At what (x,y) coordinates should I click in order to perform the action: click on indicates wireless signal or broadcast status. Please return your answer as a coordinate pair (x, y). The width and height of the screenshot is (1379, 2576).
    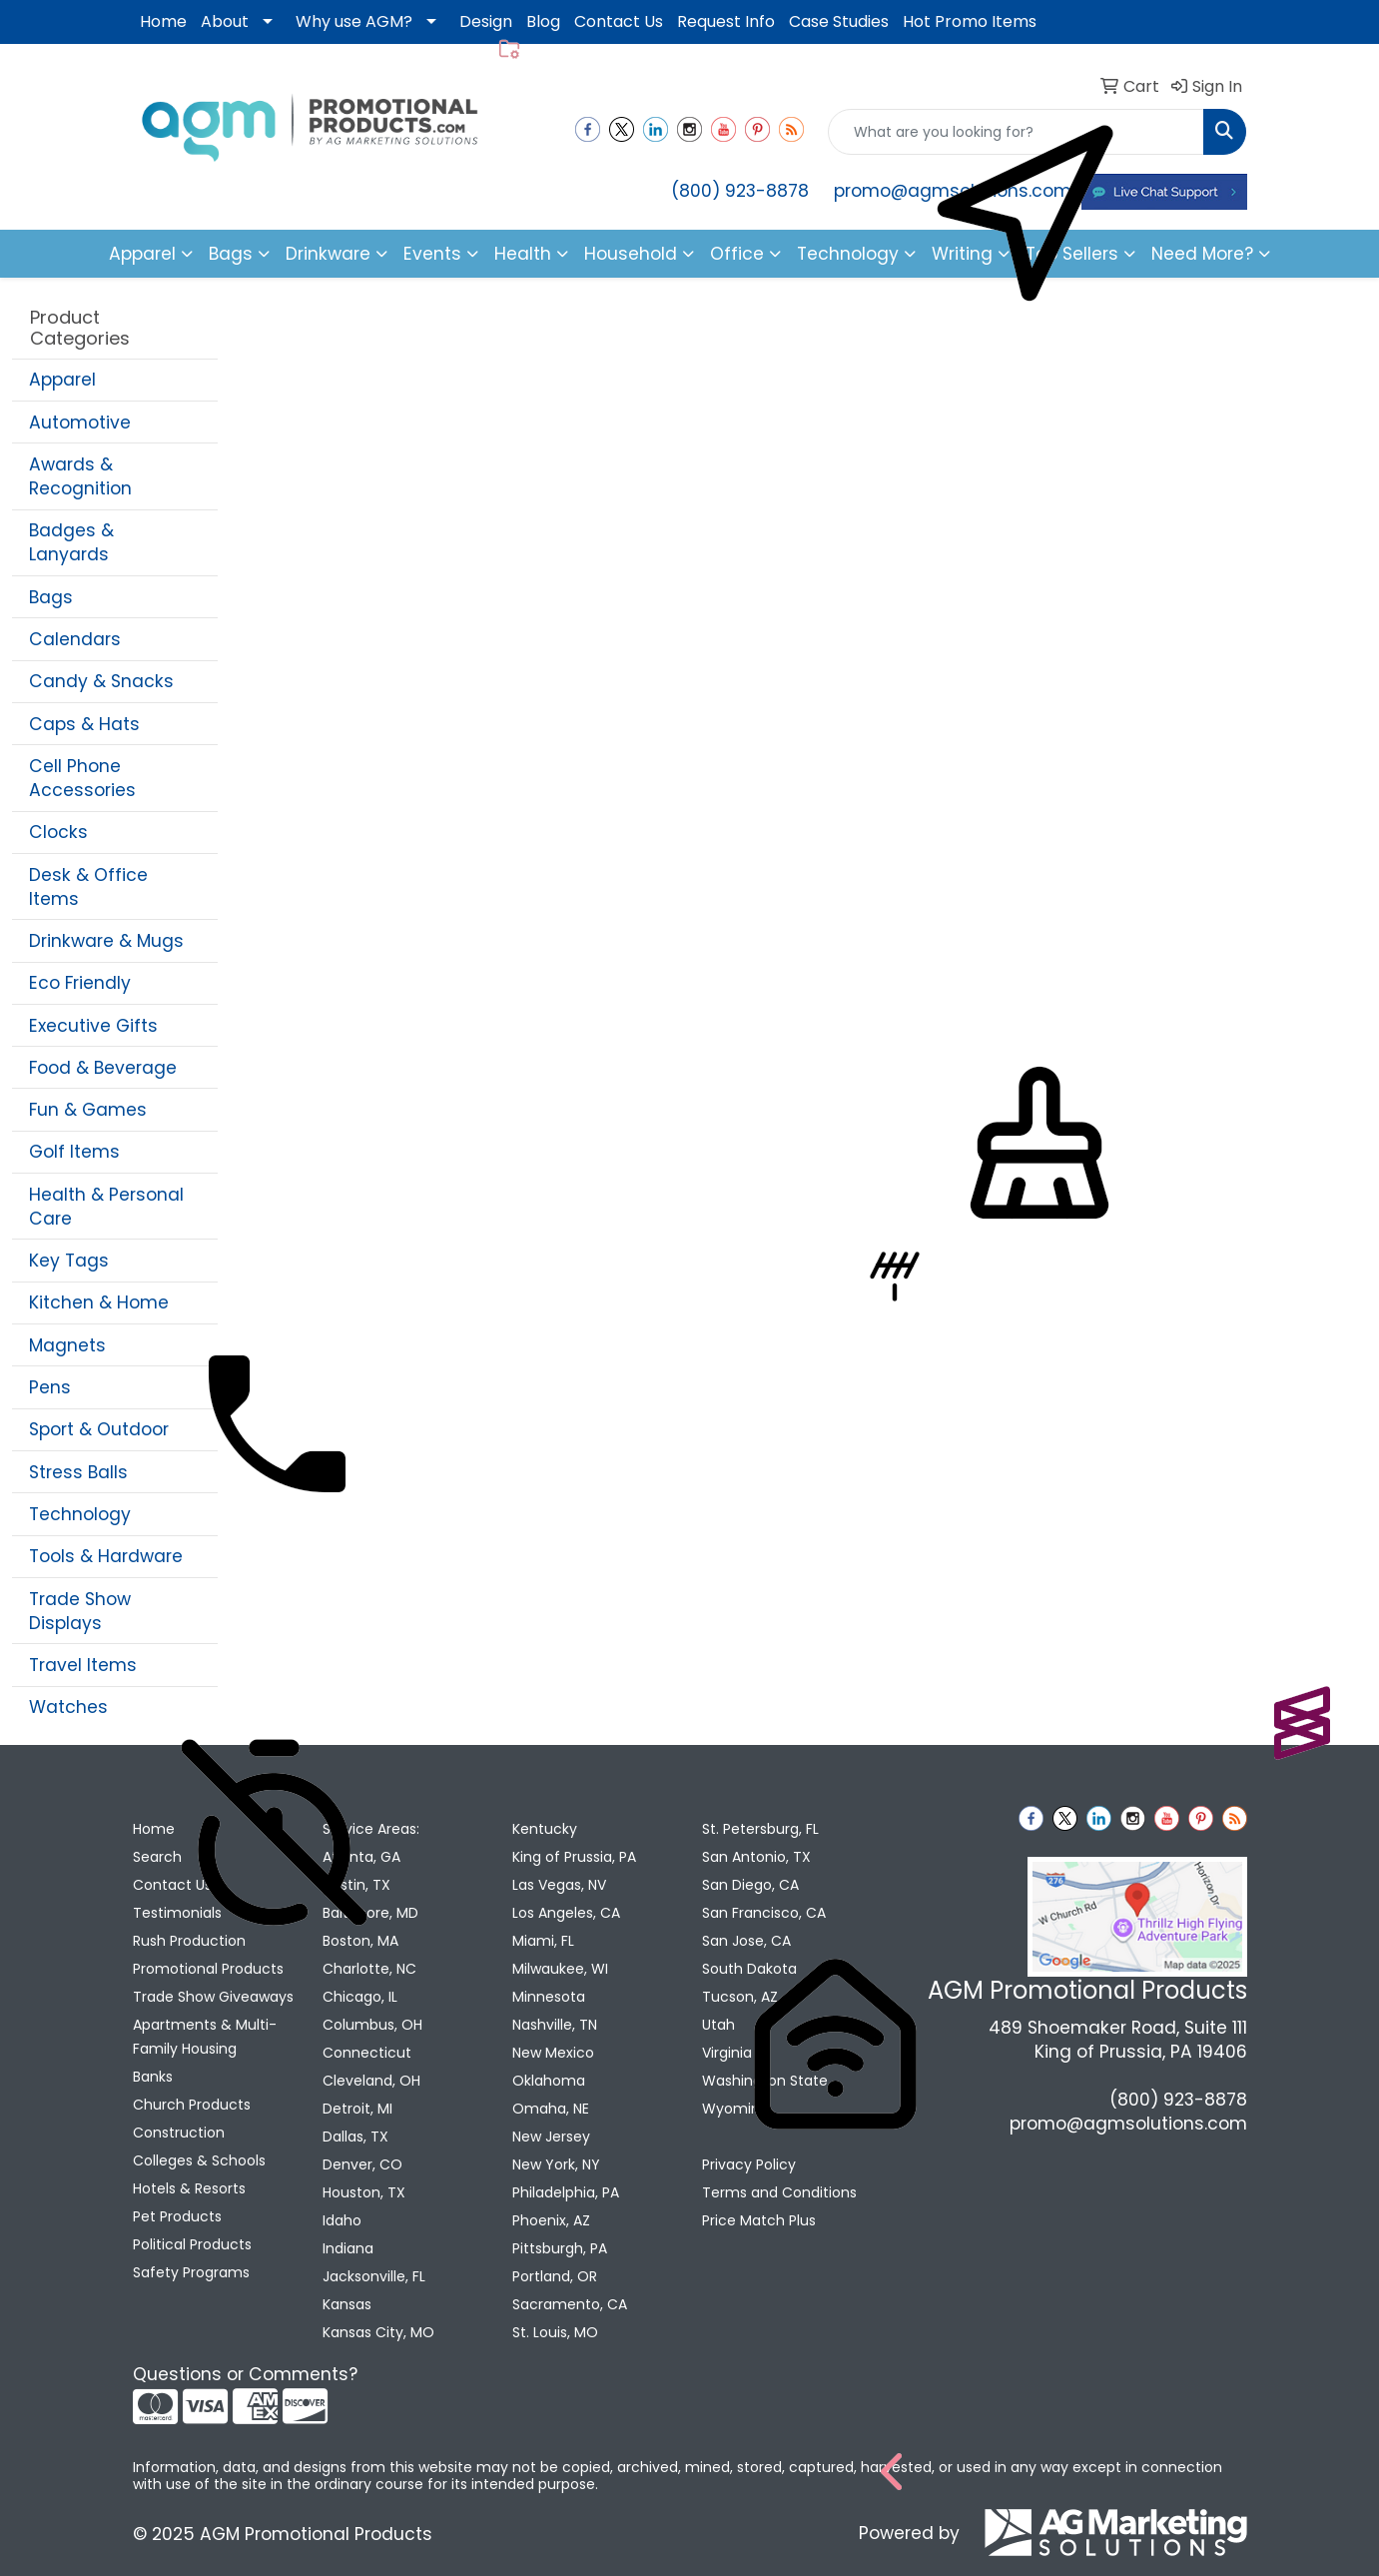
    Looking at the image, I should click on (895, 1277).